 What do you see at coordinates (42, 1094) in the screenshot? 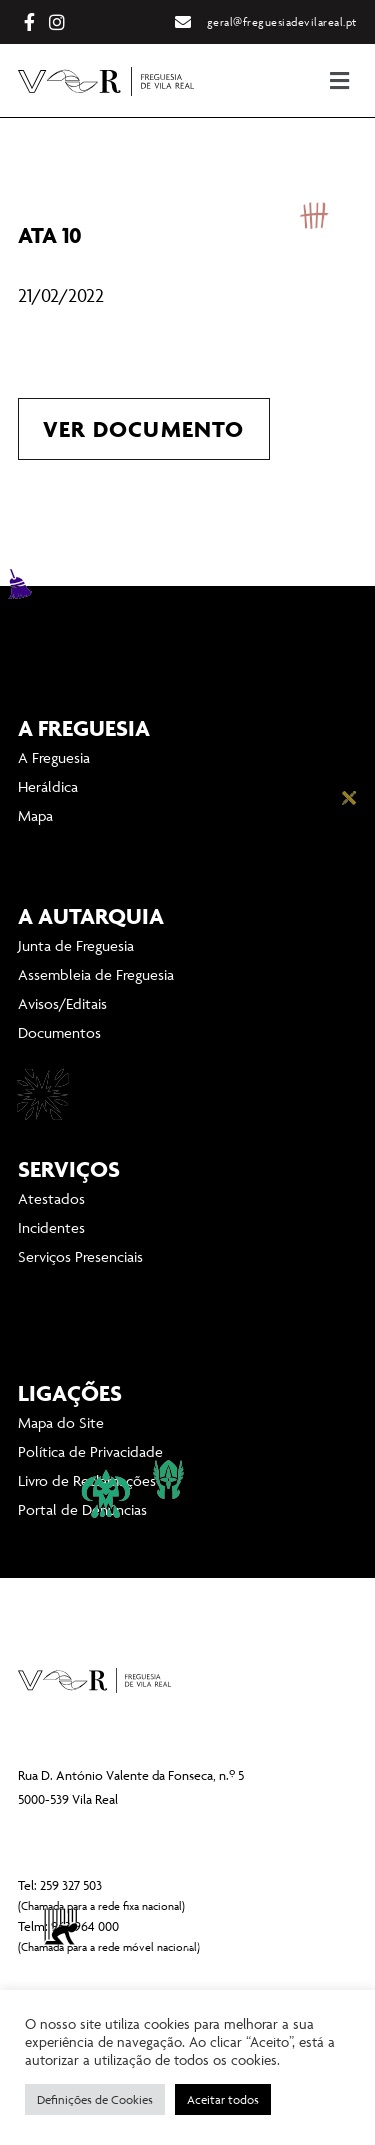
I see `indicates an explosion or blast effect in gameplay` at bounding box center [42, 1094].